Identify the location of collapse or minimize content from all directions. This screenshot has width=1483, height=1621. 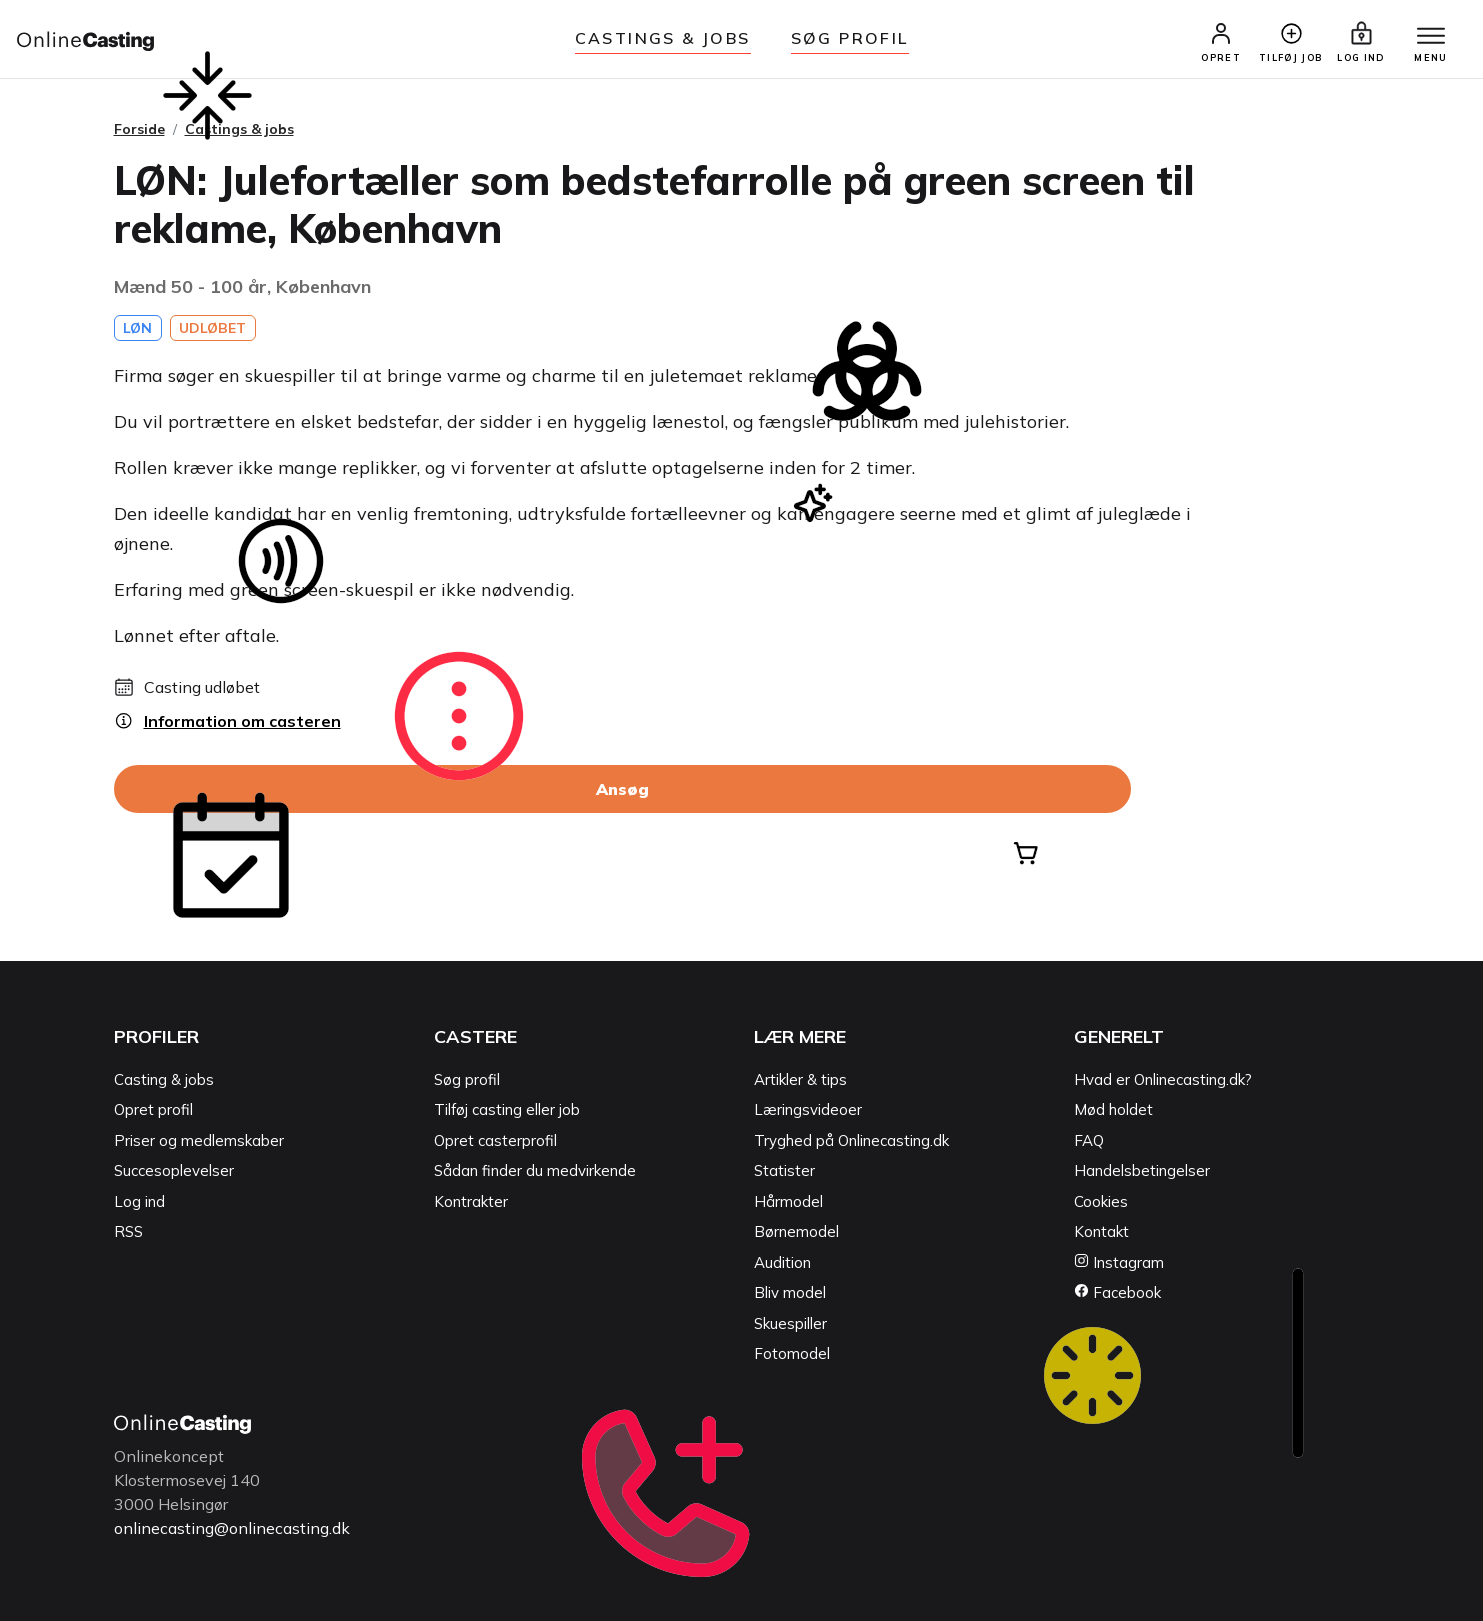
(207, 95).